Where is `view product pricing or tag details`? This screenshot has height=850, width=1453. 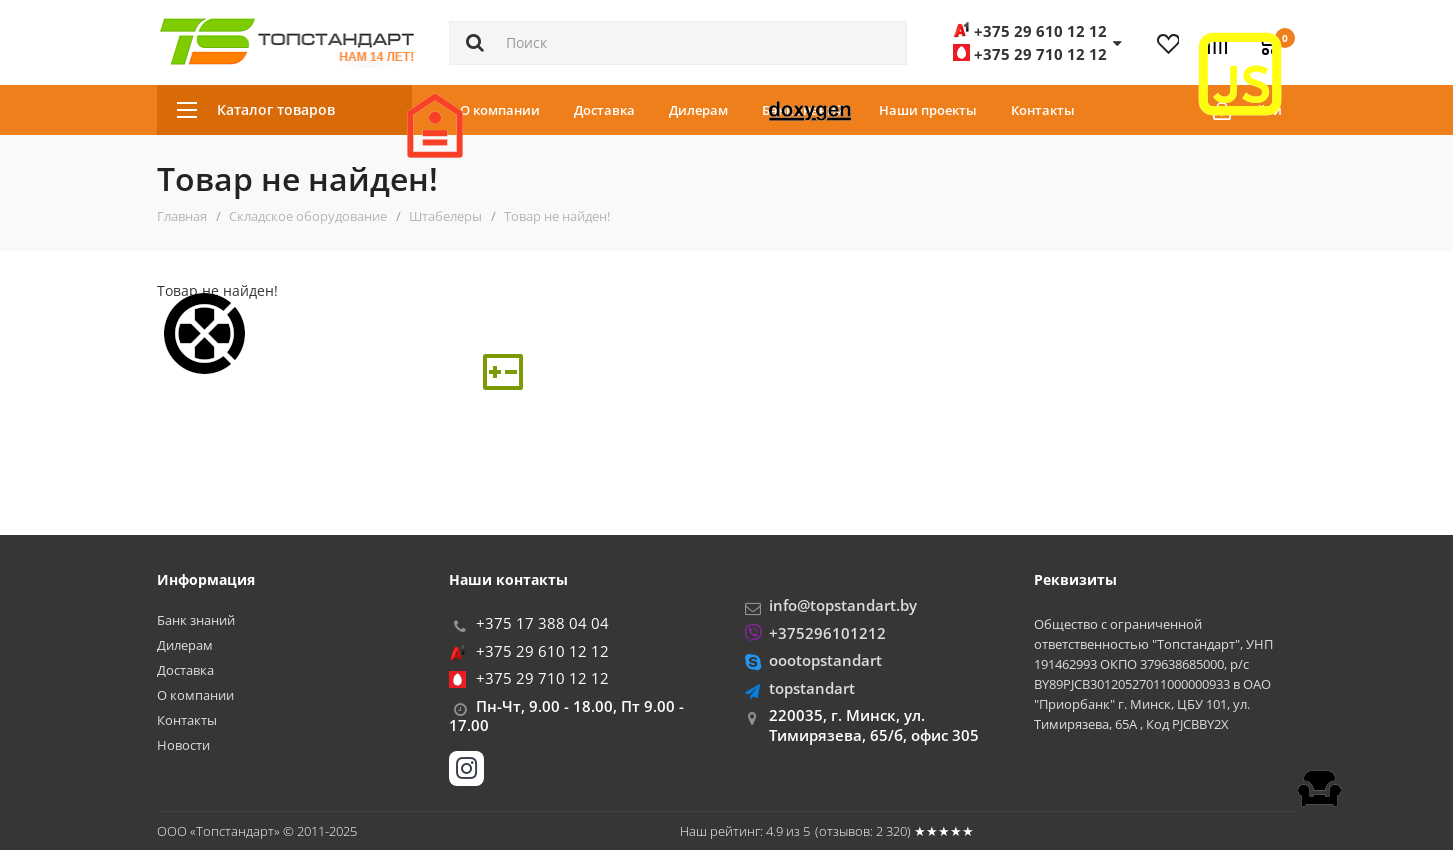 view product pricing or tag details is located at coordinates (435, 127).